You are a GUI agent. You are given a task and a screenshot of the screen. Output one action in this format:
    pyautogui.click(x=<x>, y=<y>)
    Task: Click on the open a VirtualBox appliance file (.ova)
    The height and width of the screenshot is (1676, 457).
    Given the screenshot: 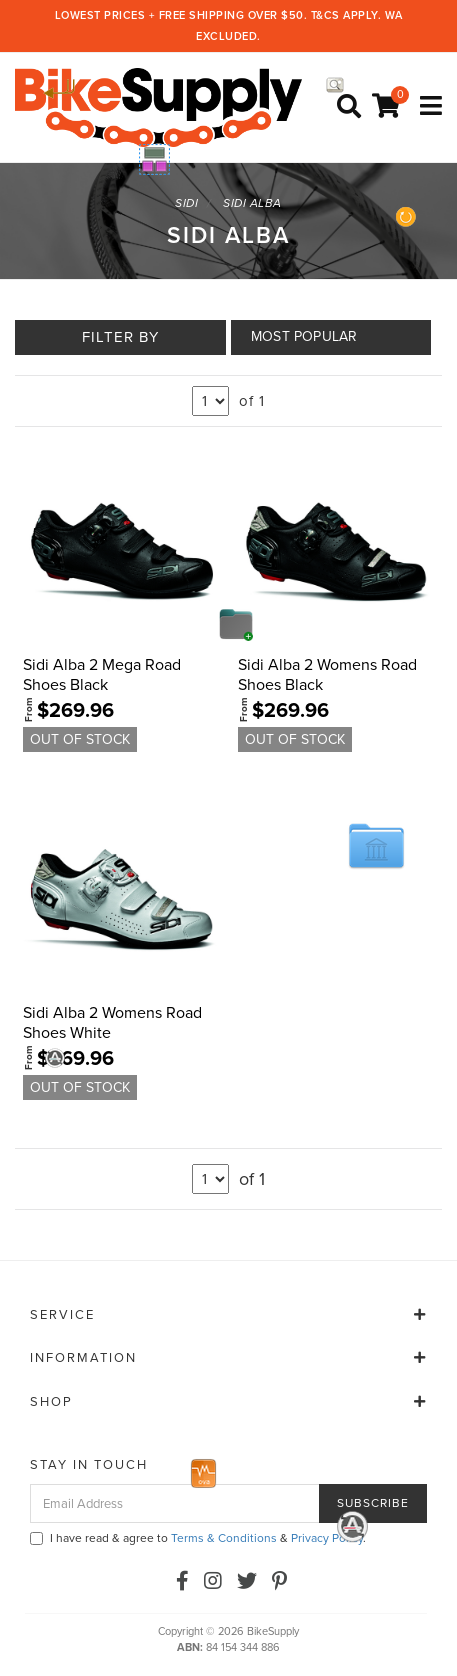 What is the action you would take?
    pyautogui.click(x=203, y=1473)
    